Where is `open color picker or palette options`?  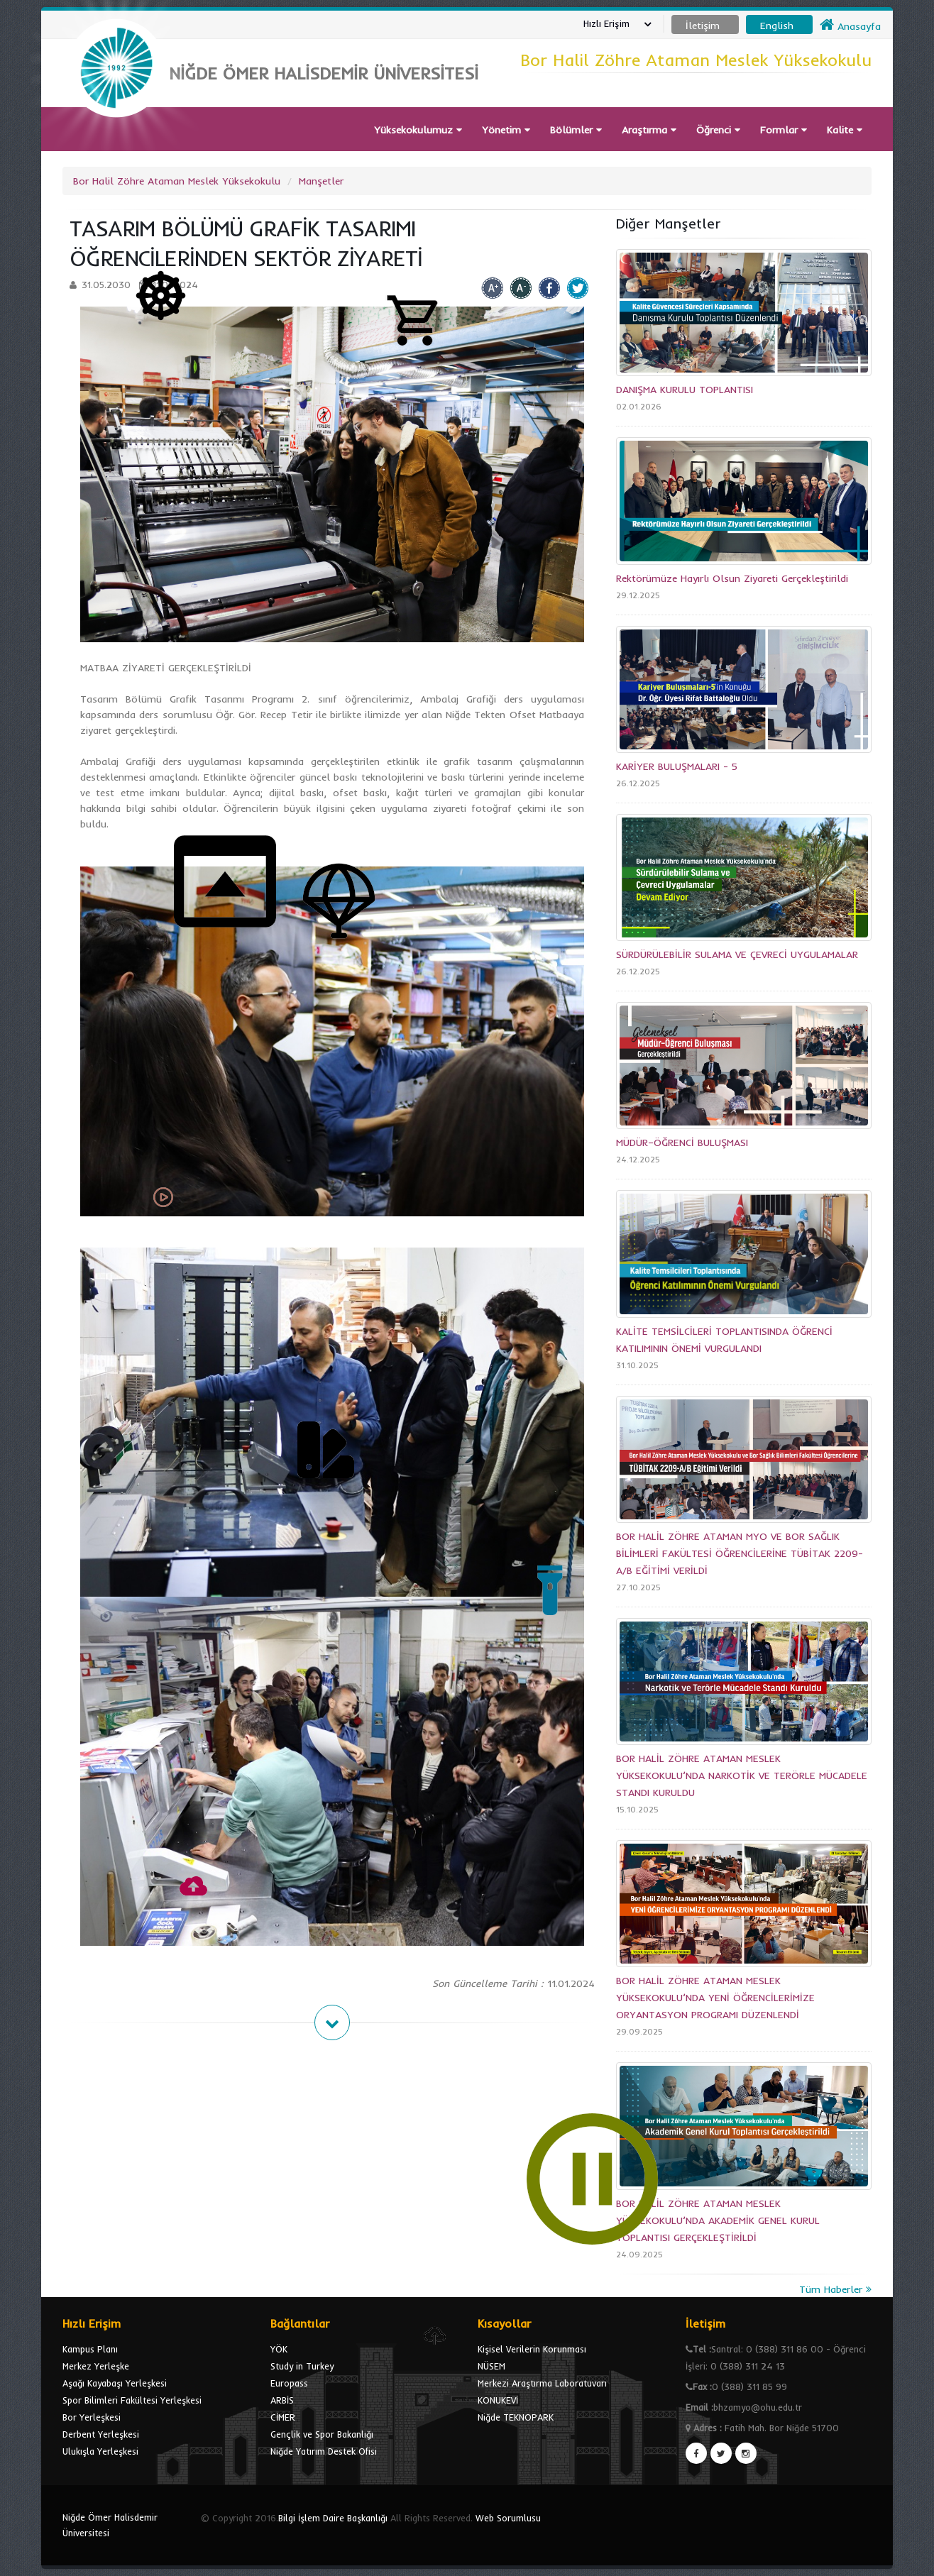 open color picker or palette options is located at coordinates (326, 1450).